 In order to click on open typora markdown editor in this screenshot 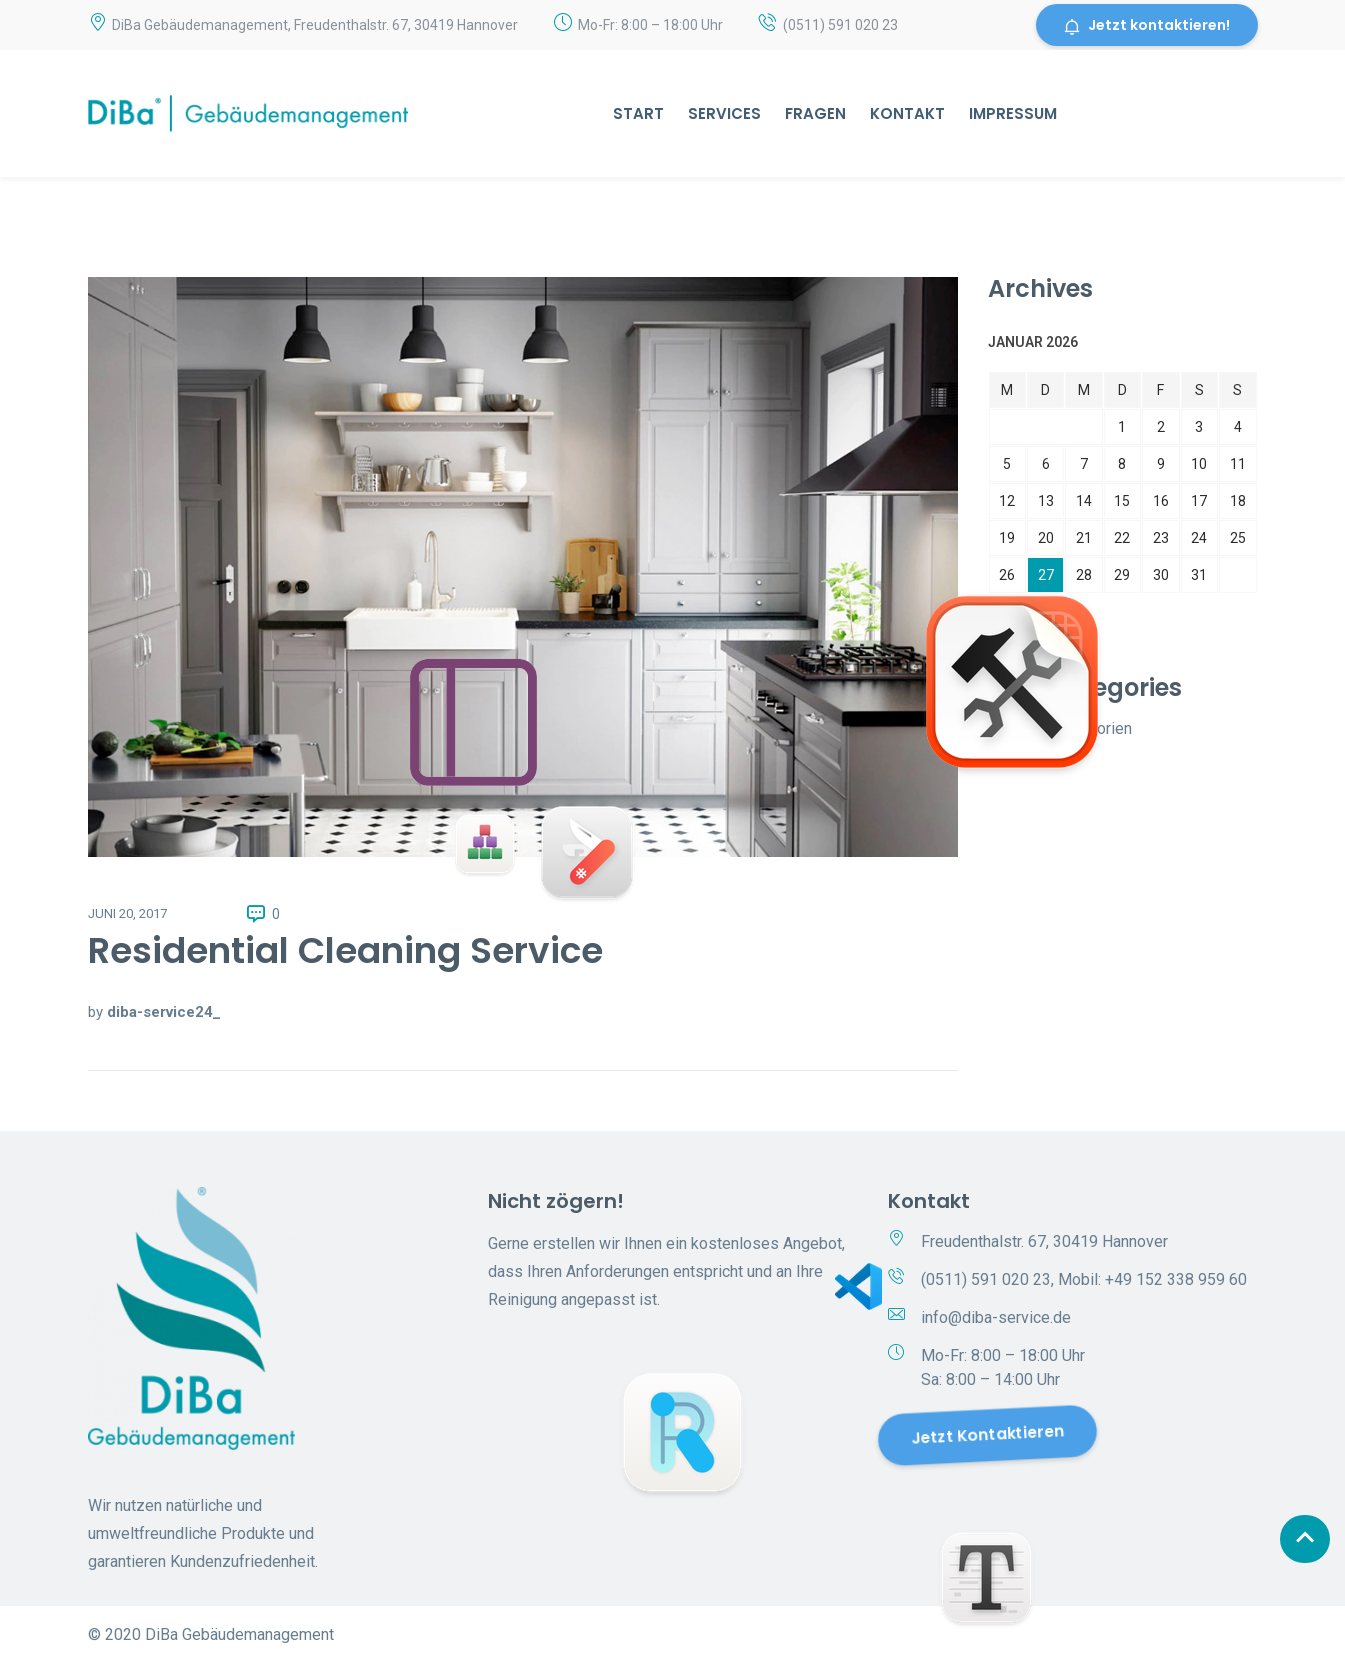, I will do `click(986, 1577)`.